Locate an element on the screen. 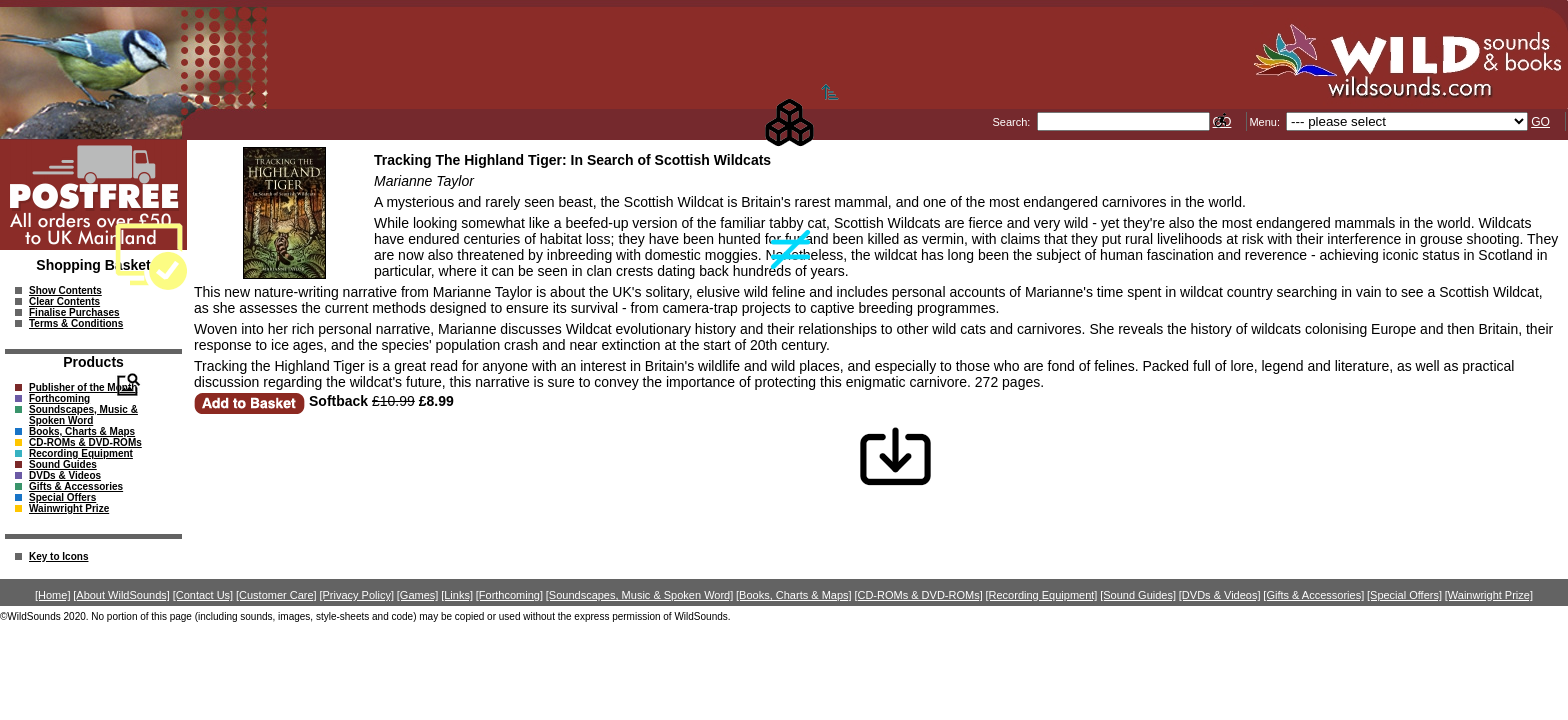  view inventory or packages is located at coordinates (789, 122).